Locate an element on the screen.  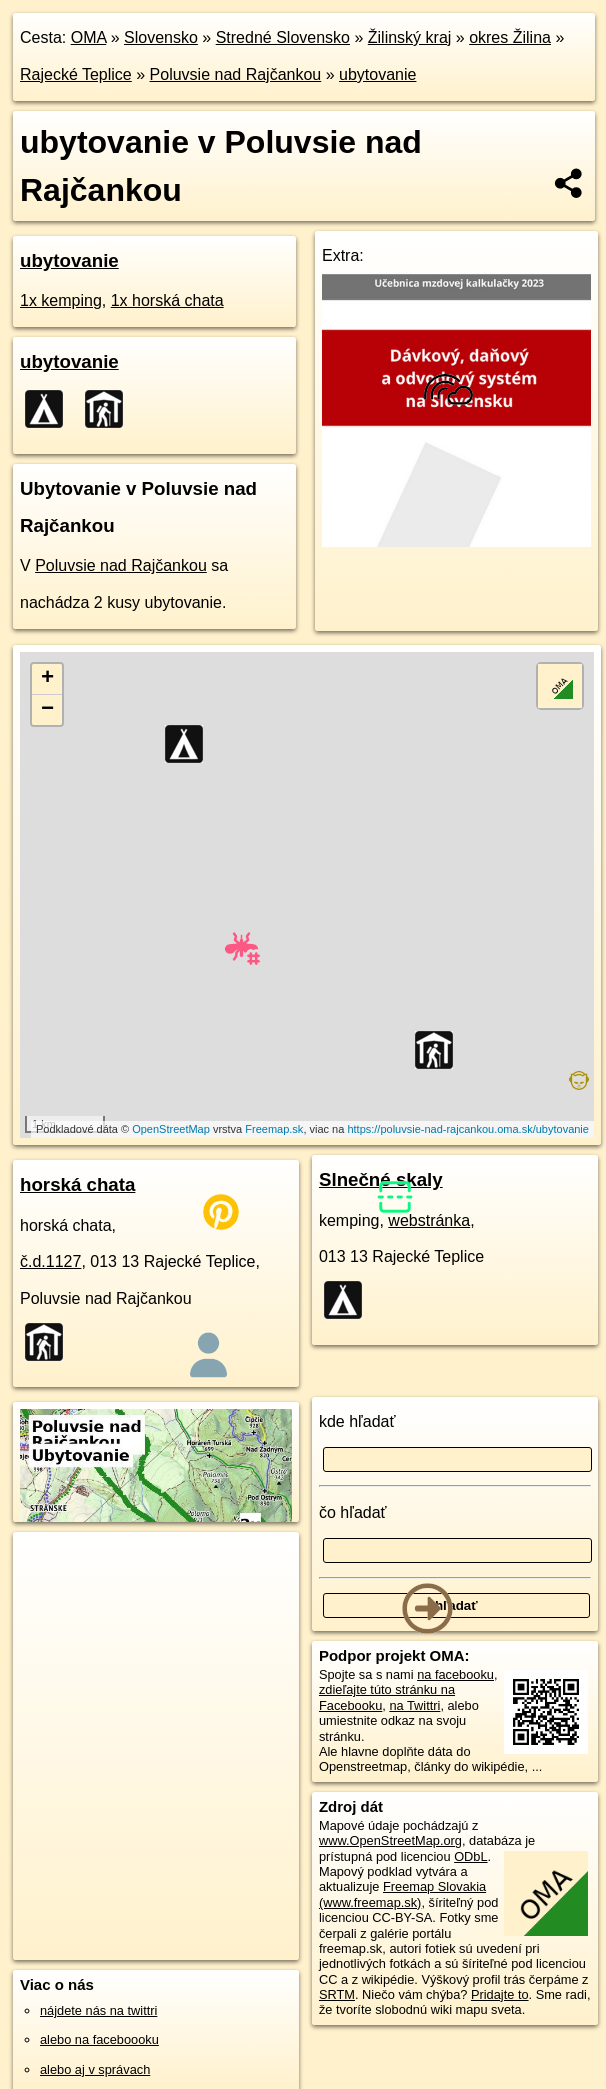
view your profile is located at coordinates (208, 1354).